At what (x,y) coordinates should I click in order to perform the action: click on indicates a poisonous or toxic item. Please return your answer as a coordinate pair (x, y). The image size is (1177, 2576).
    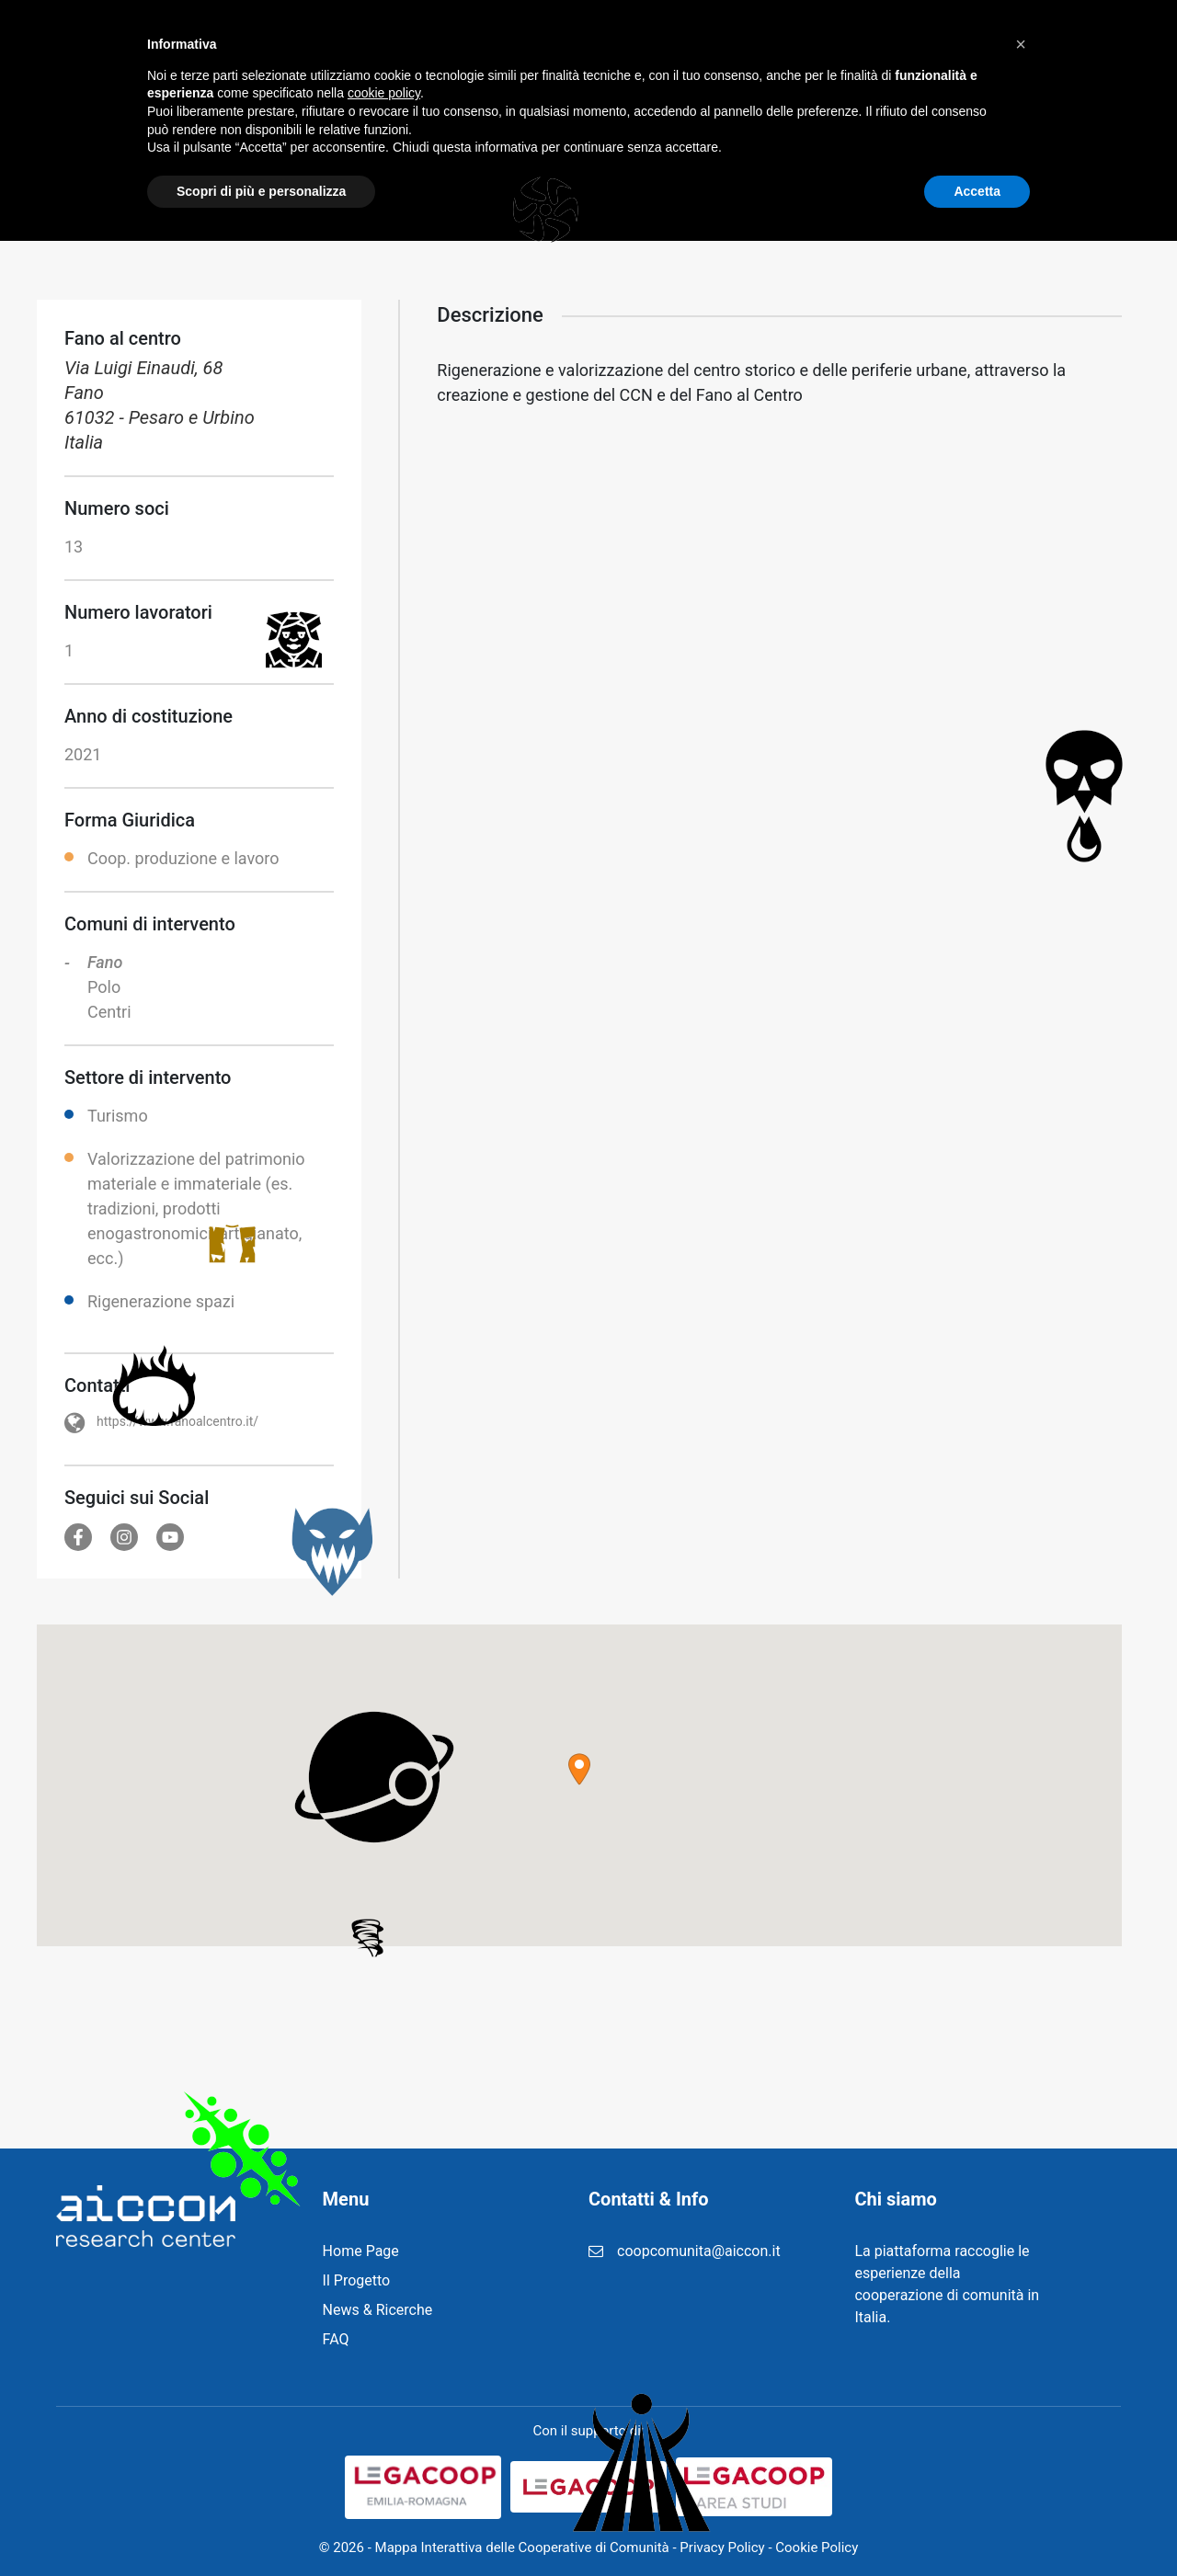
    Looking at the image, I should click on (1084, 796).